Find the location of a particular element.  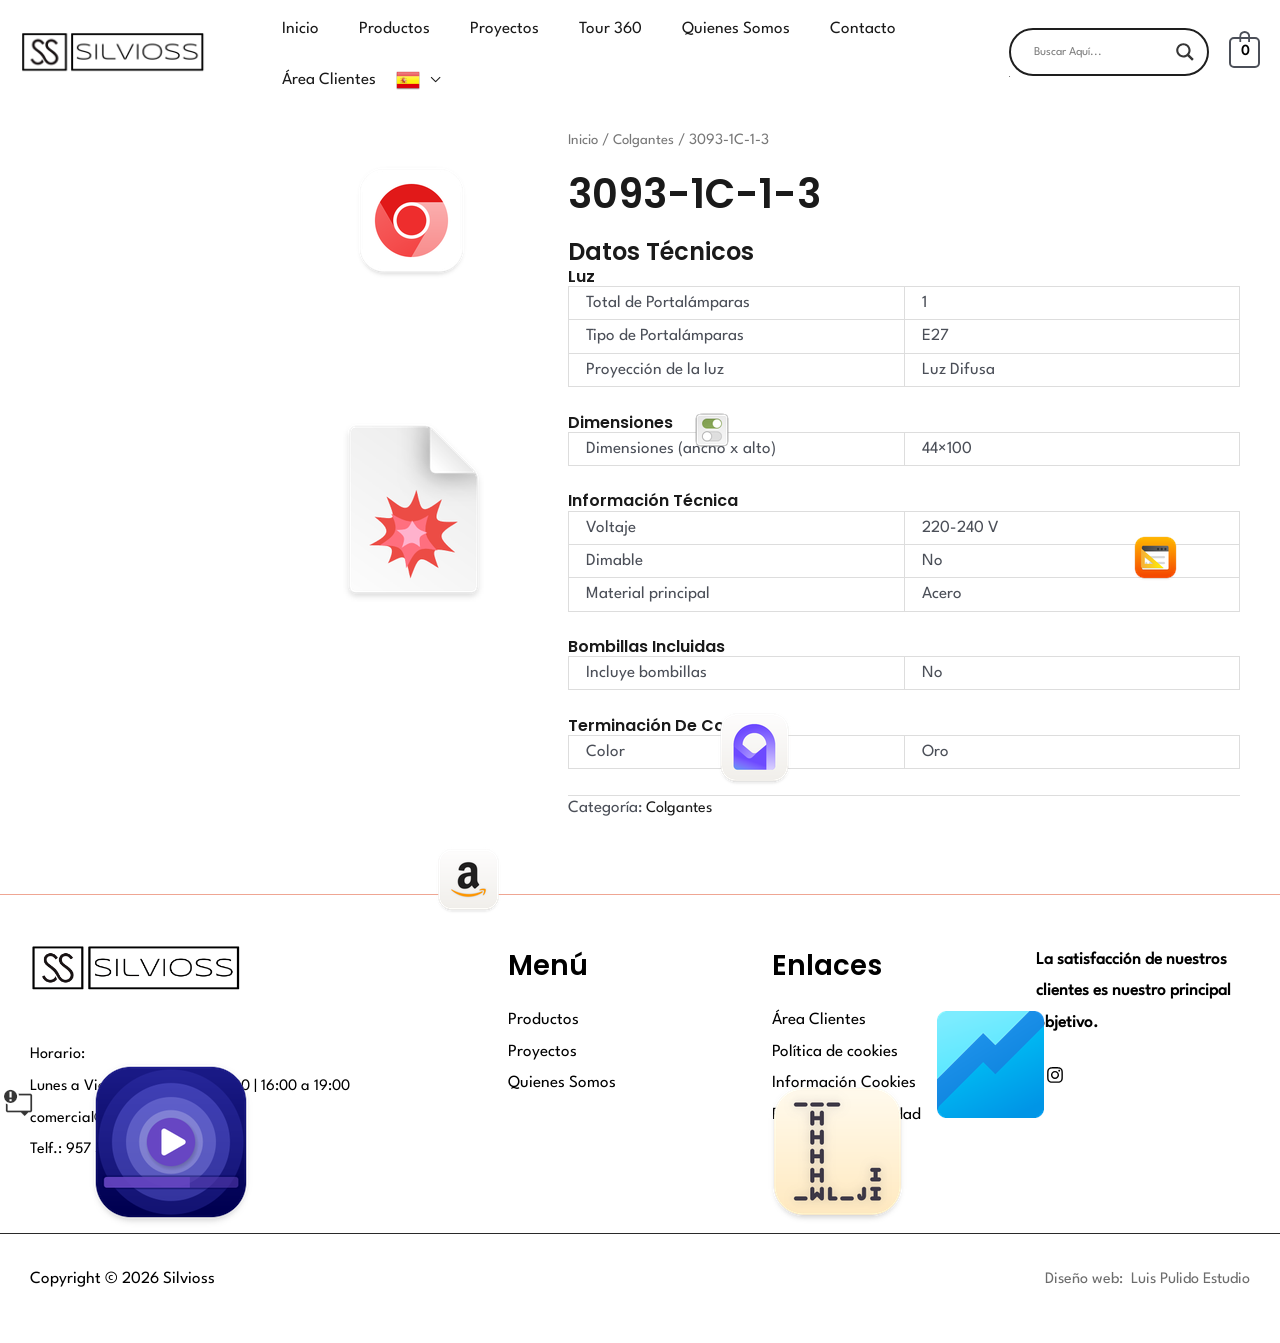

a Mathematica notebook or computation file is located at coordinates (413, 512).